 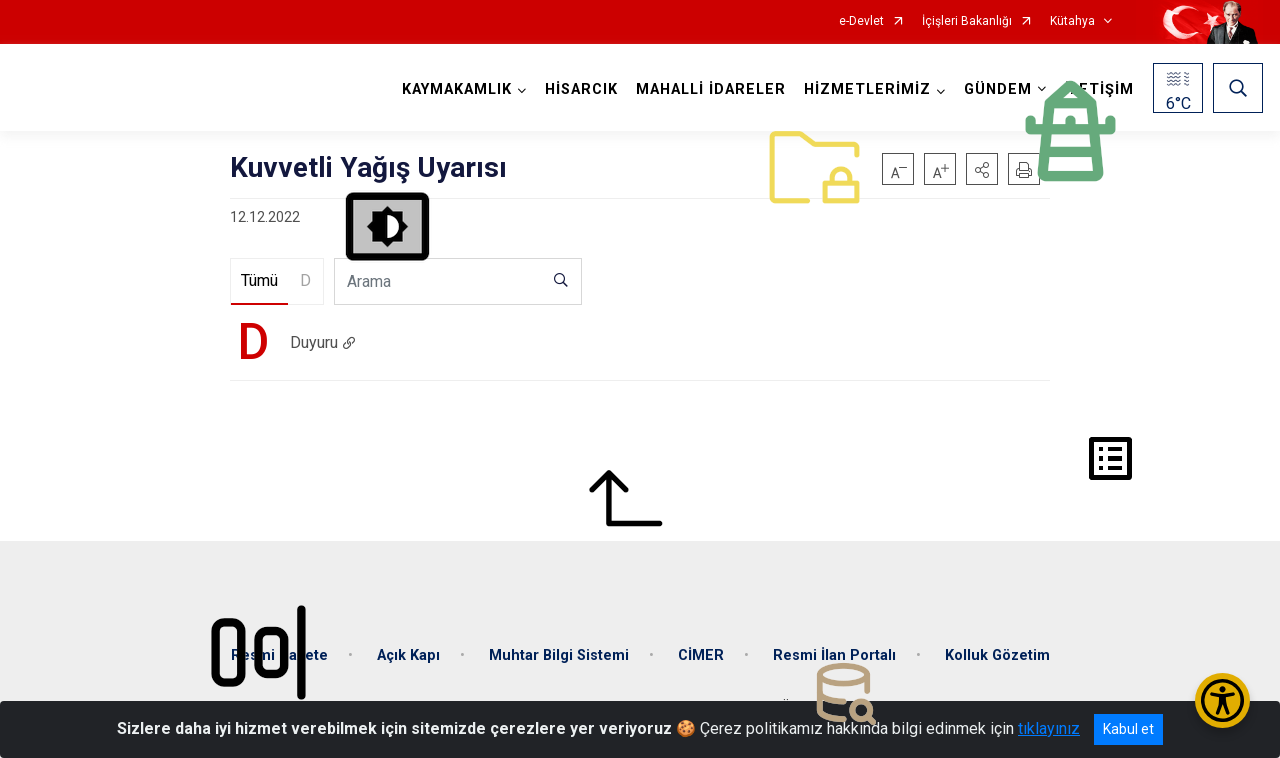 I want to click on access a password-protected folder, so click(x=814, y=165).